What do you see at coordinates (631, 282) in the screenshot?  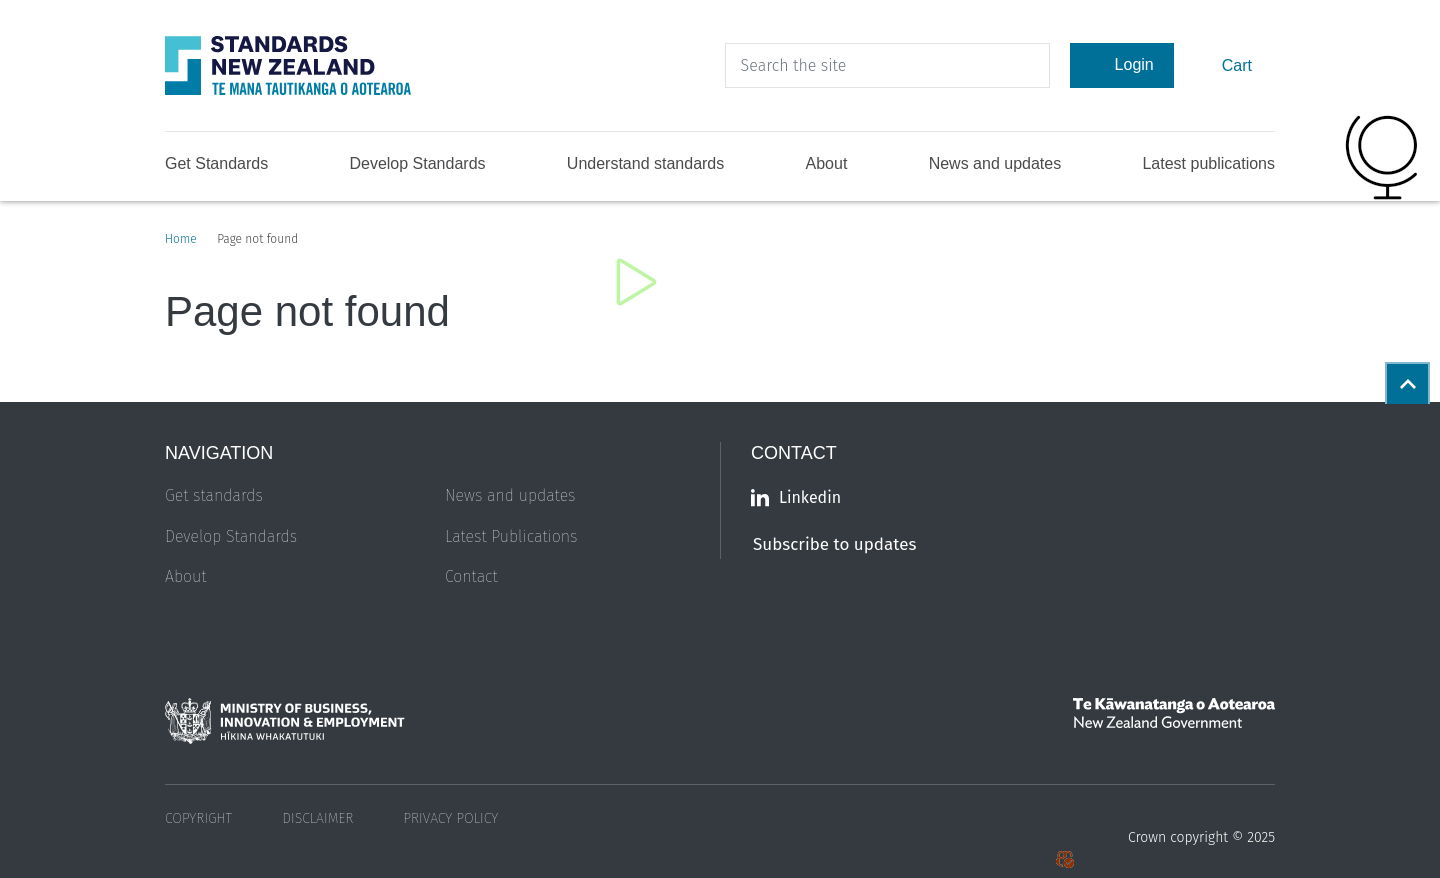 I see `play media or video content` at bounding box center [631, 282].